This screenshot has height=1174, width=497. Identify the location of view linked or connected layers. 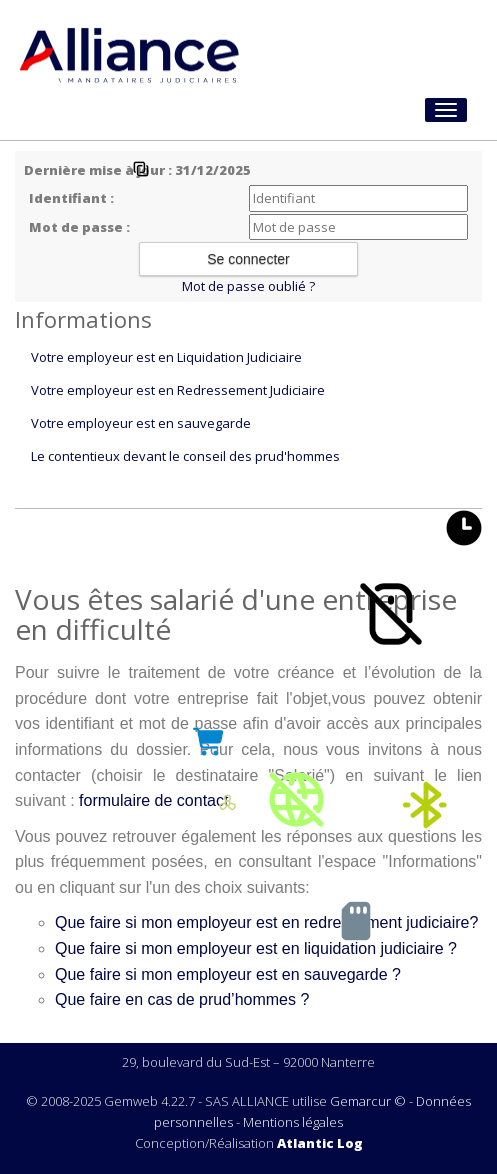
(141, 169).